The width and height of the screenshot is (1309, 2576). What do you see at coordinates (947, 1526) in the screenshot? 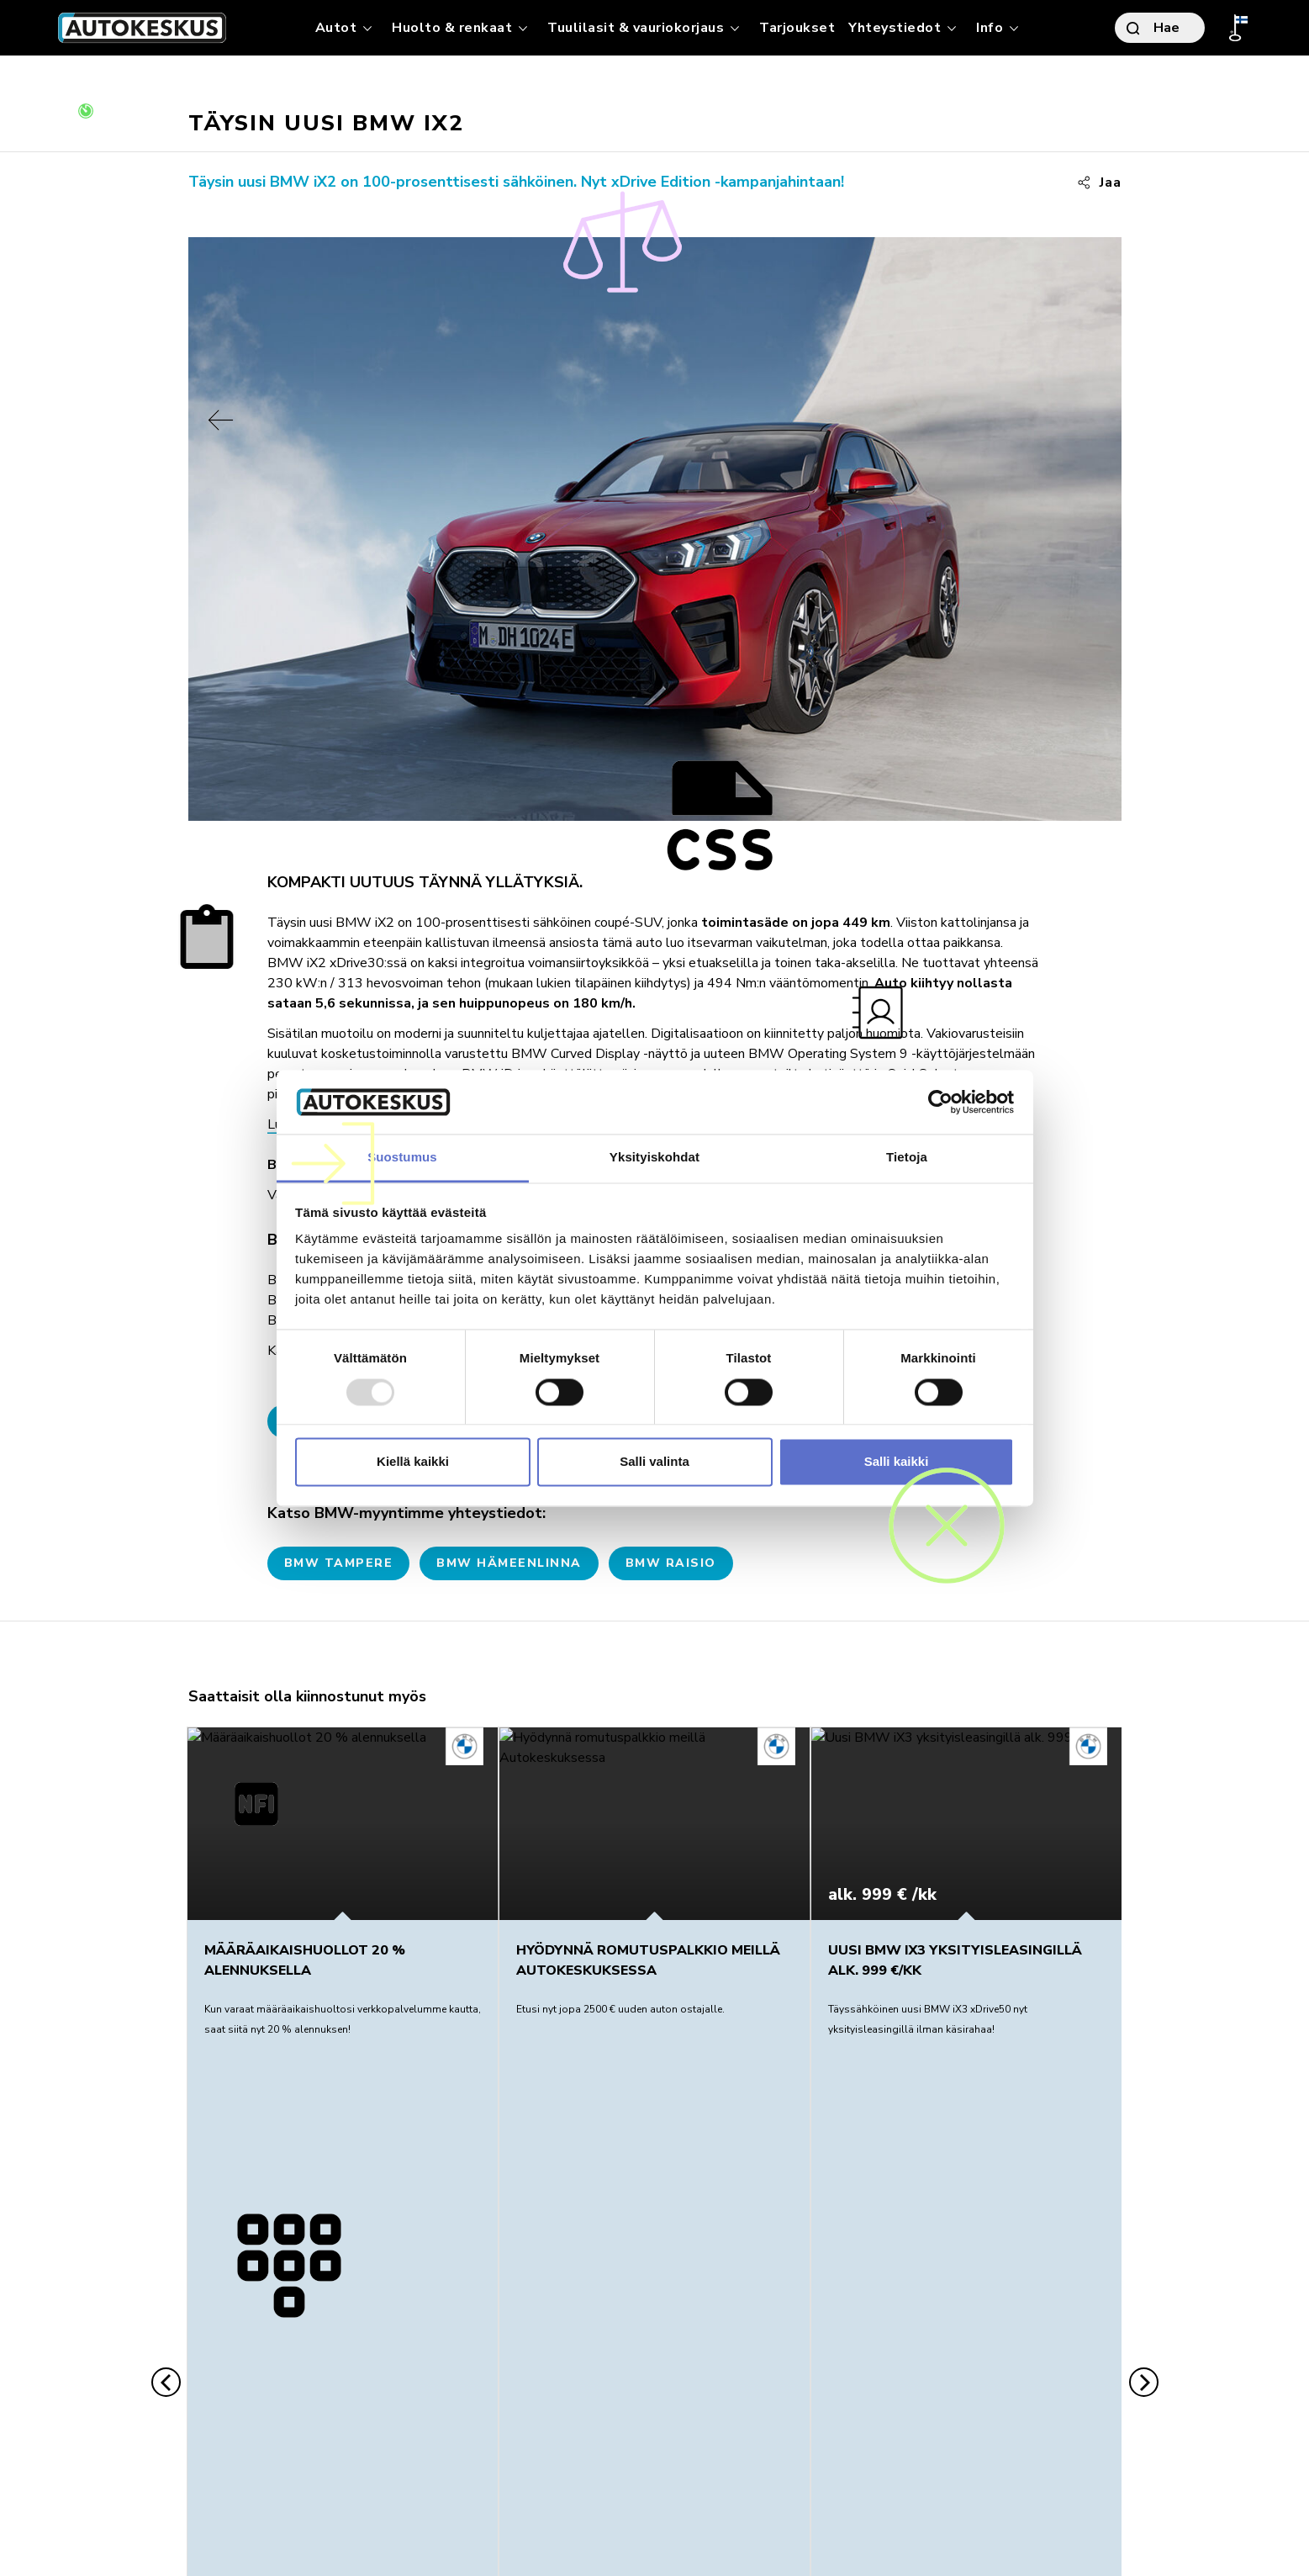
I see `close or dismiss a dialog` at bounding box center [947, 1526].